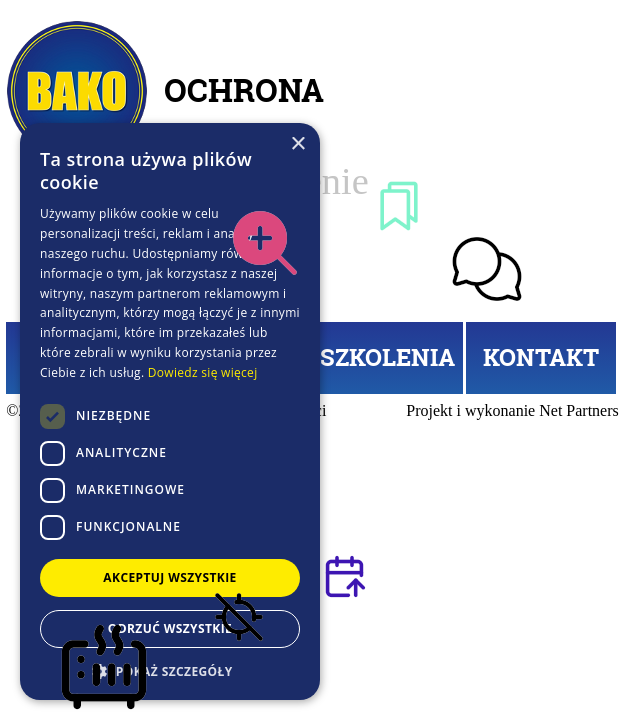 This screenshot has height=720, width=625. What do you see at coordinates (399, 206) in the screenshot?
I see `view all saved bookmarks` at bounding box center [399, 206].